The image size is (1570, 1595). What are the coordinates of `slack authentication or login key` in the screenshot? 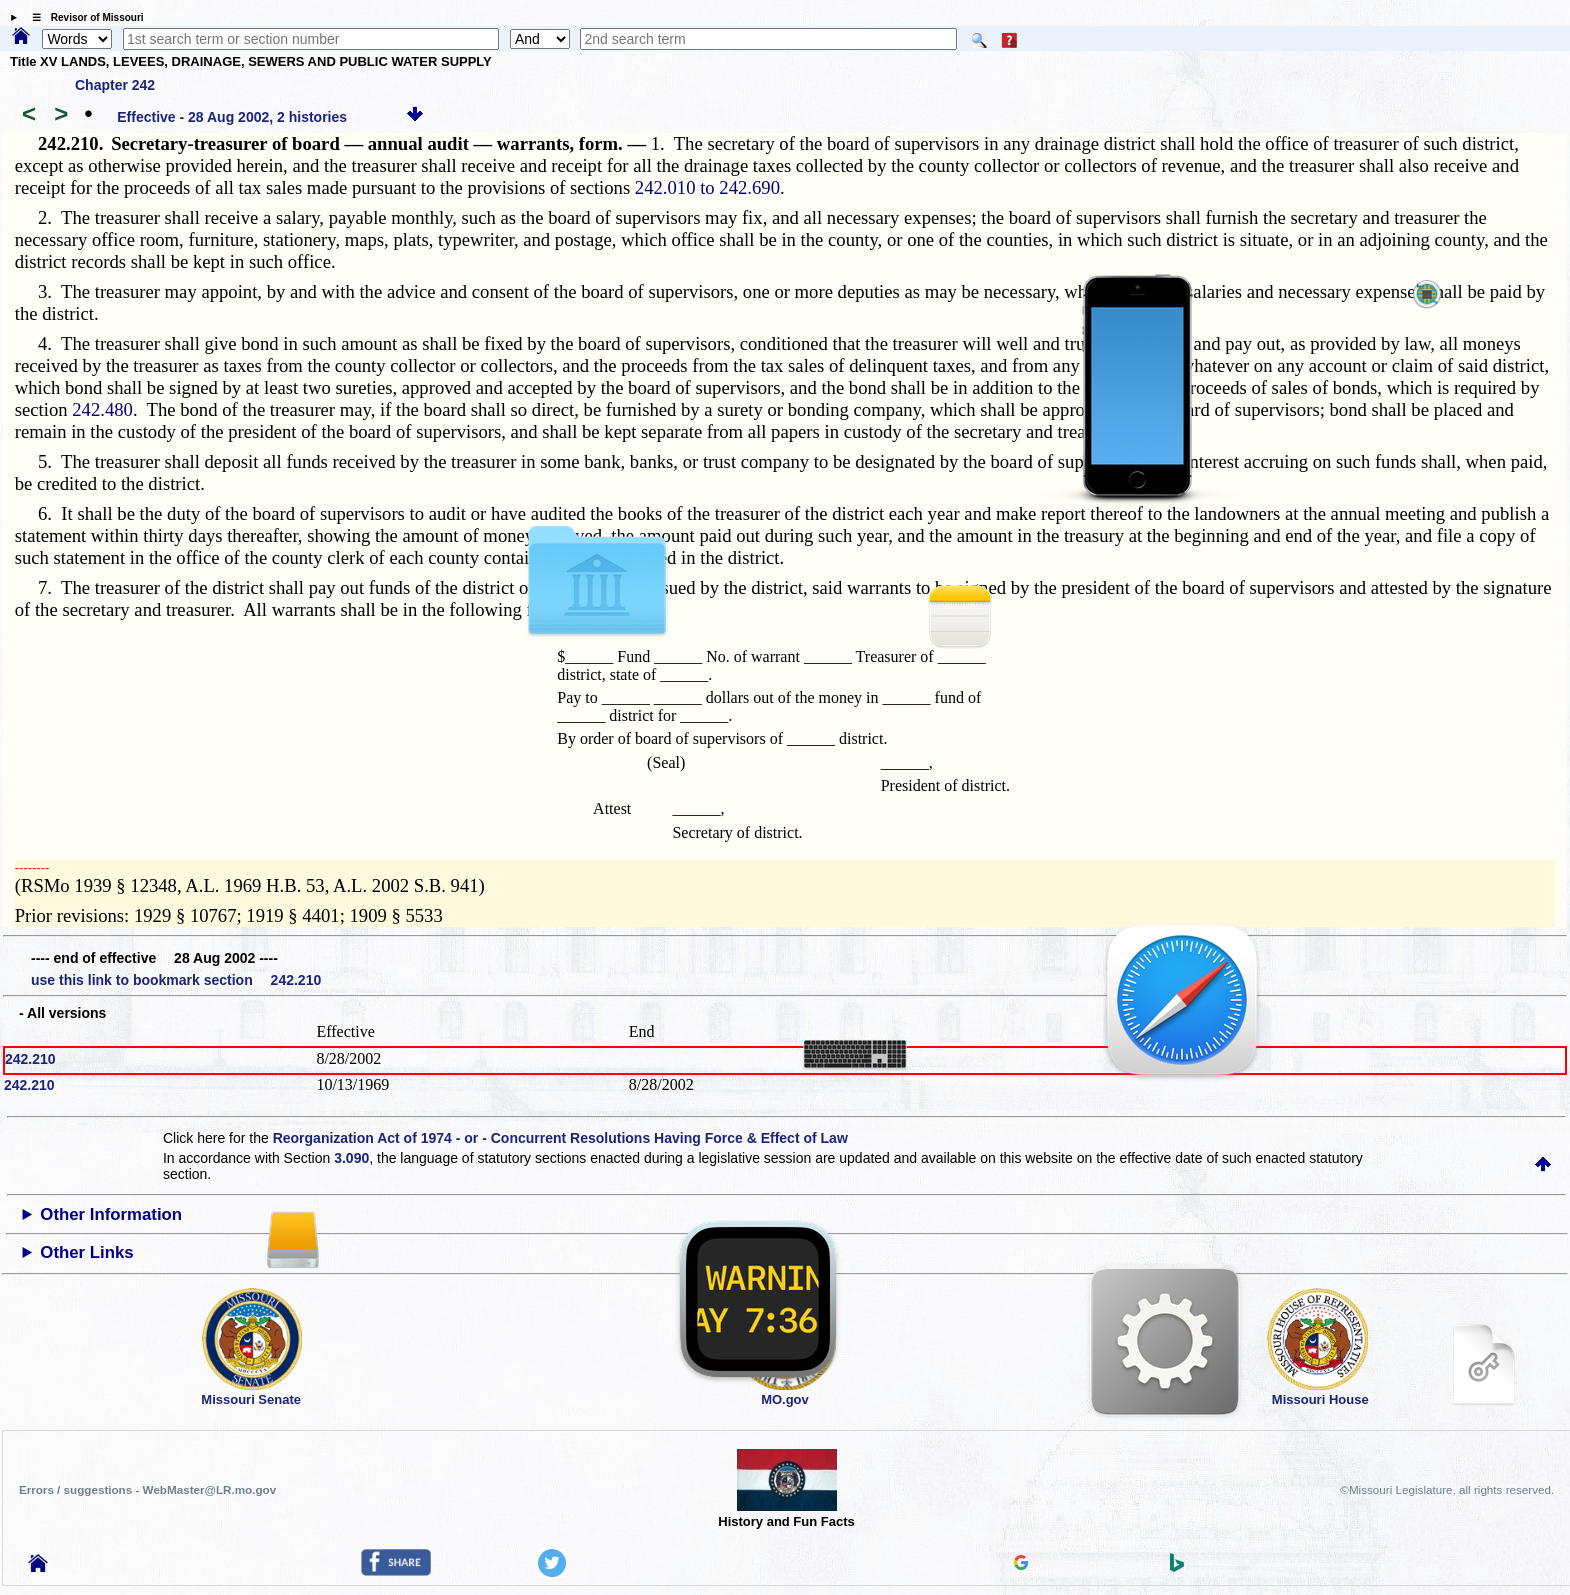 It's located at (1484, 1366).